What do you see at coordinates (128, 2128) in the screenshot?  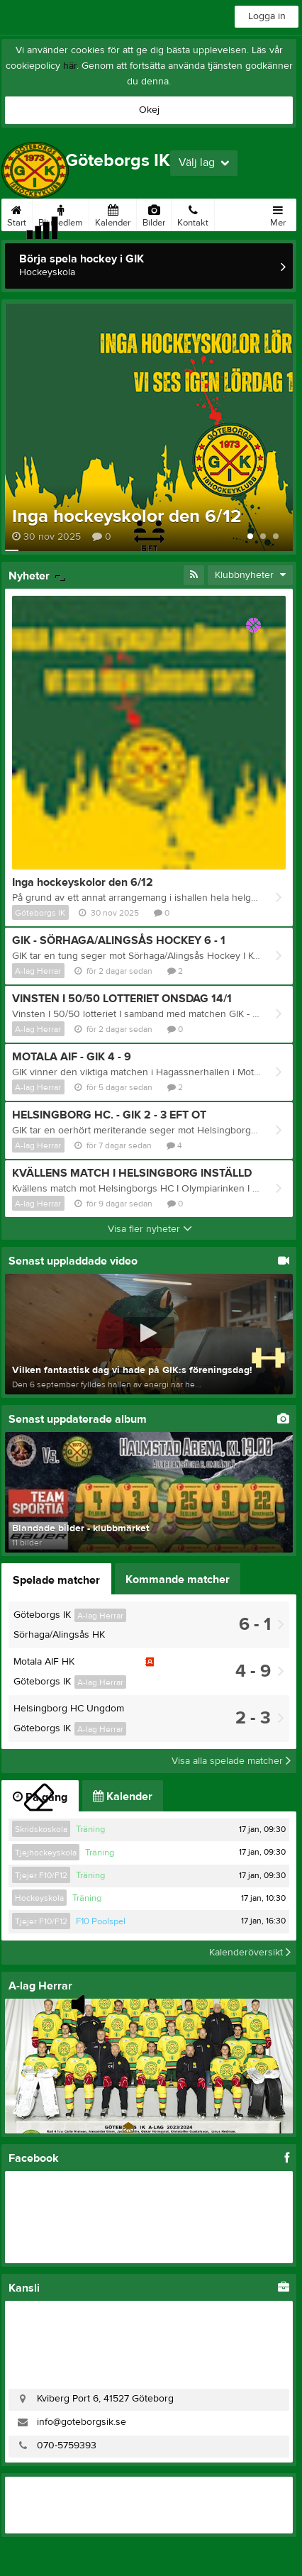 I see `view an opened or read email message` at bounding box center [128, 2128].